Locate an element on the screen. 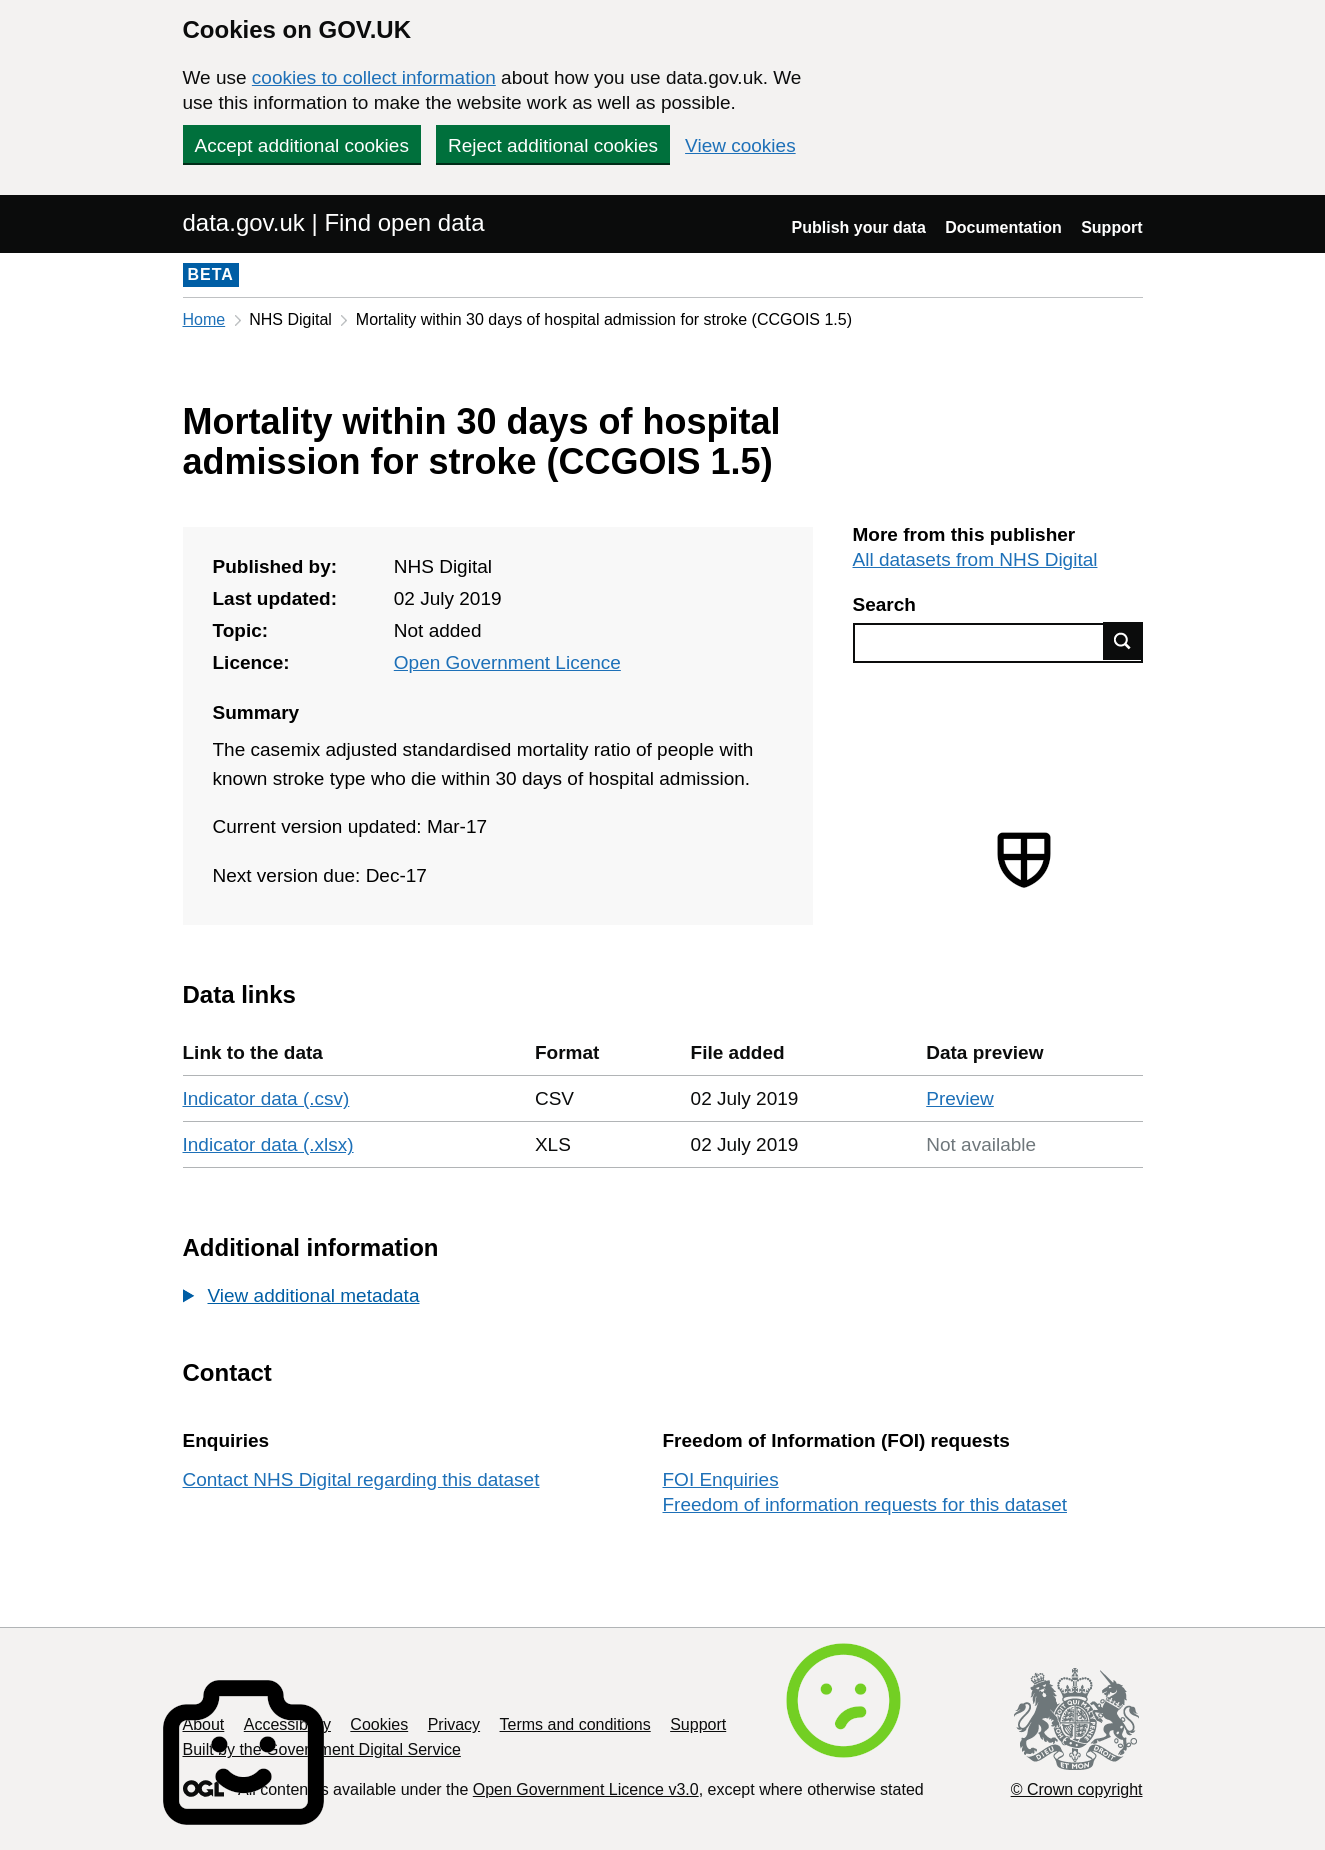 This screenshot has width=1325, height=1850. switch to front-facing camera is located at coordinates (243, 1752).